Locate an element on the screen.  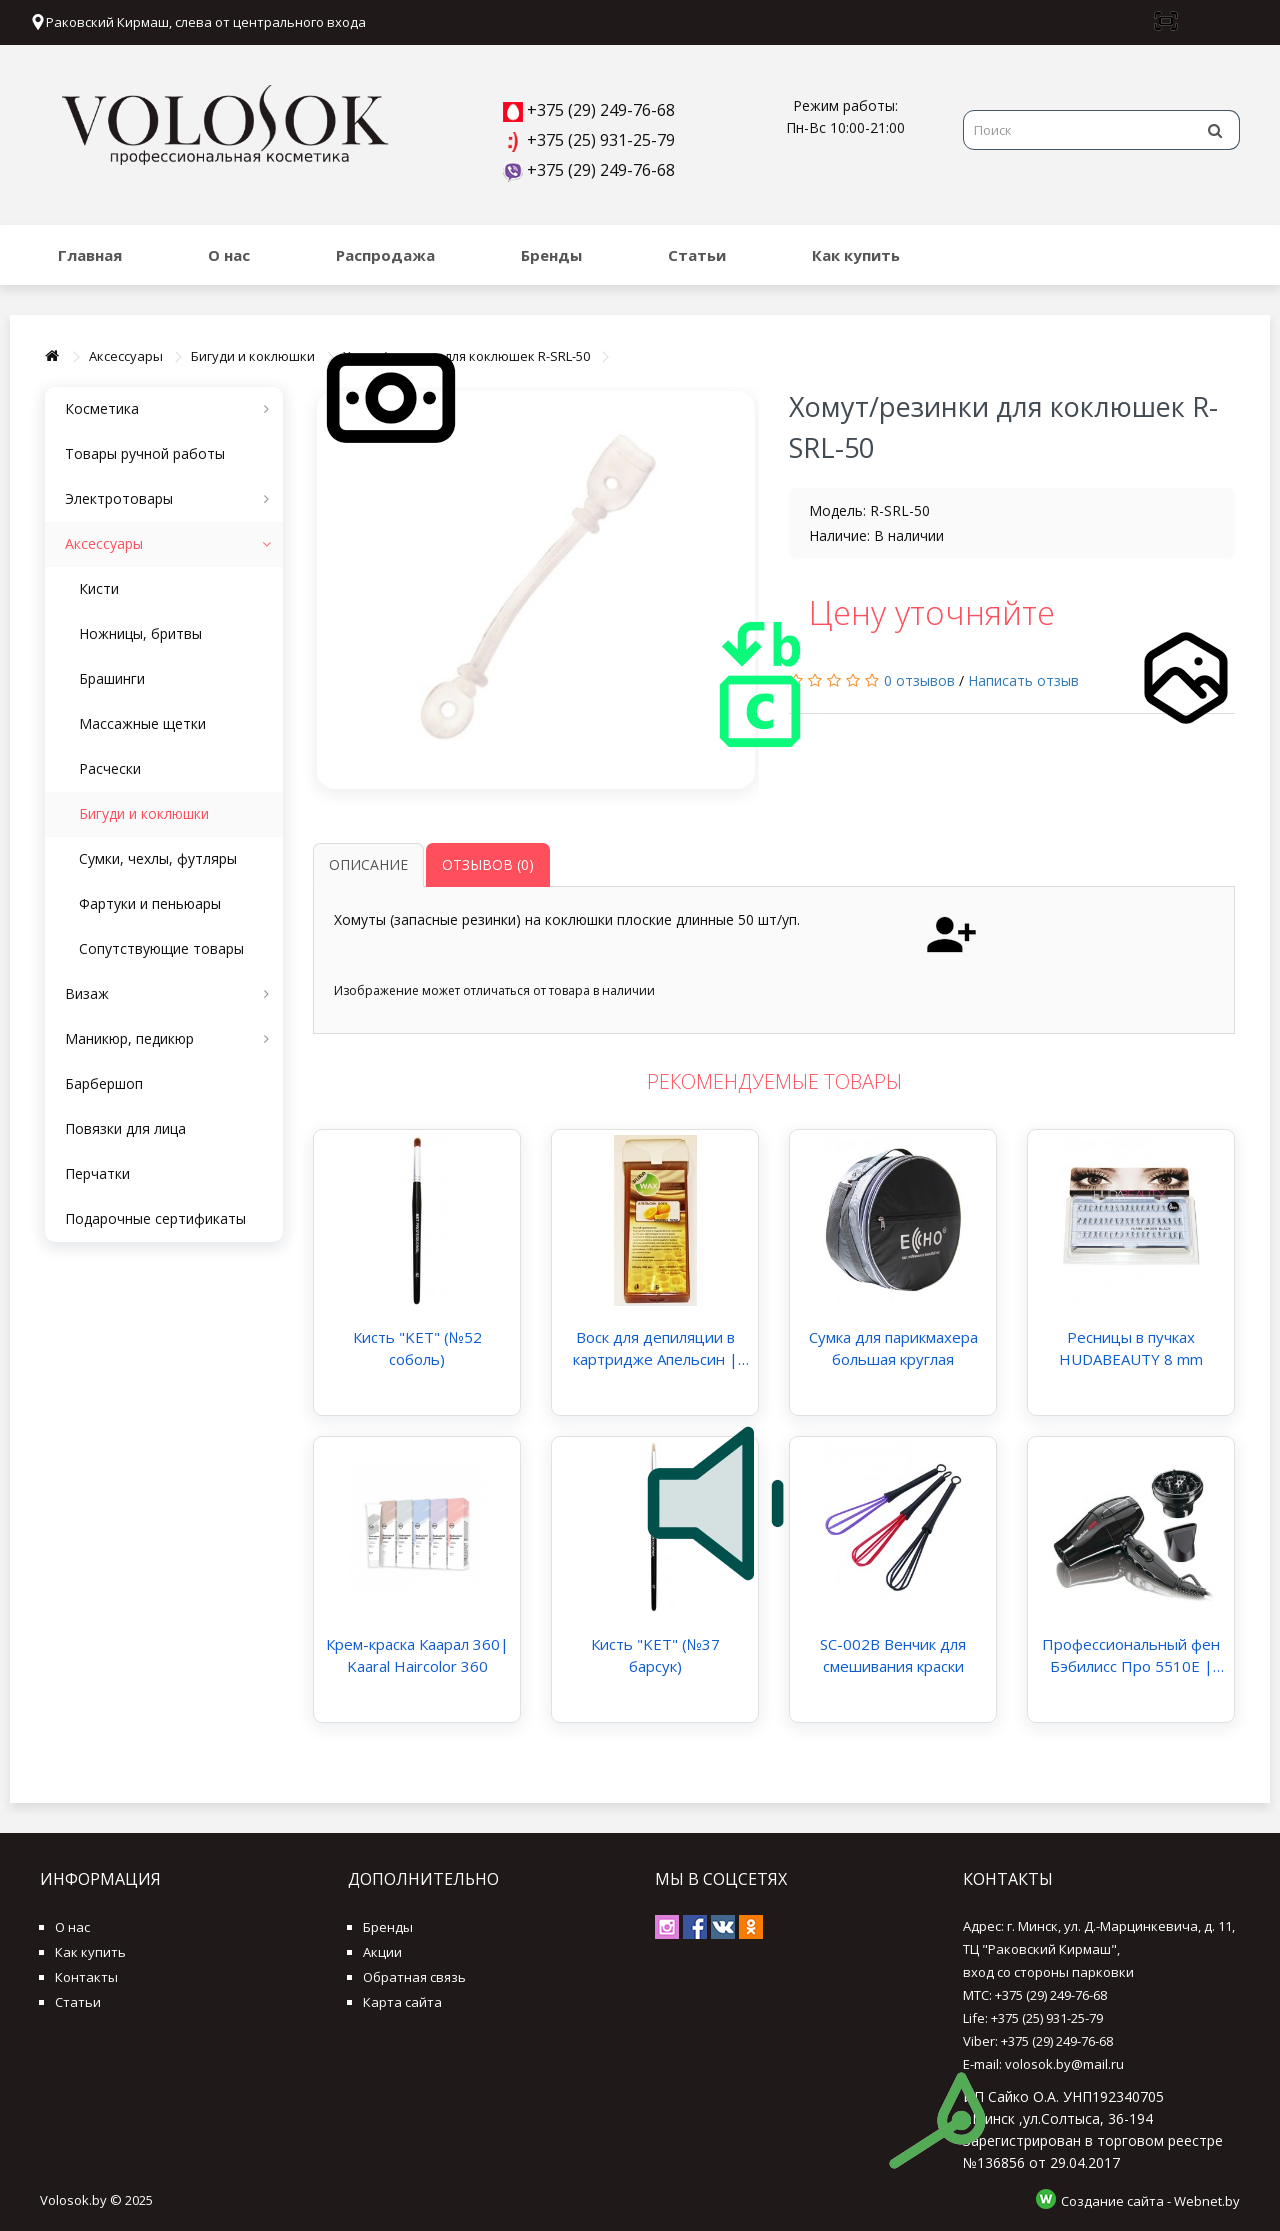
add a new contact or friend is located at coordinates (951, 934).